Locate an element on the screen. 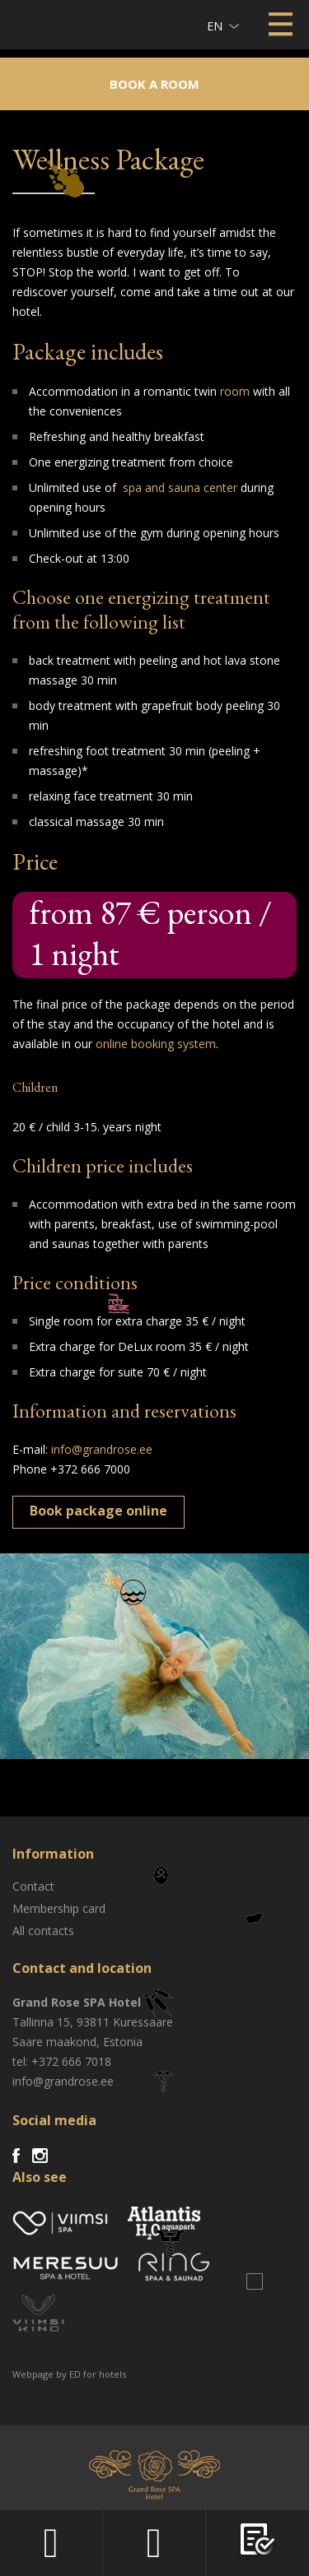  indicates a chemical reaction or potion effect is located at coordinates (65, 179).